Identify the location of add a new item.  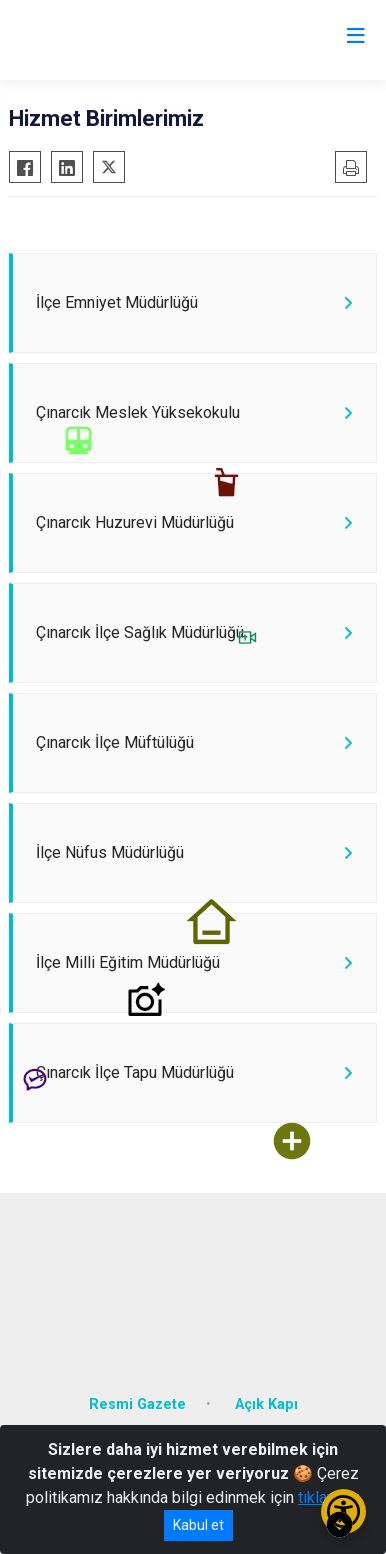
(292, 1141).